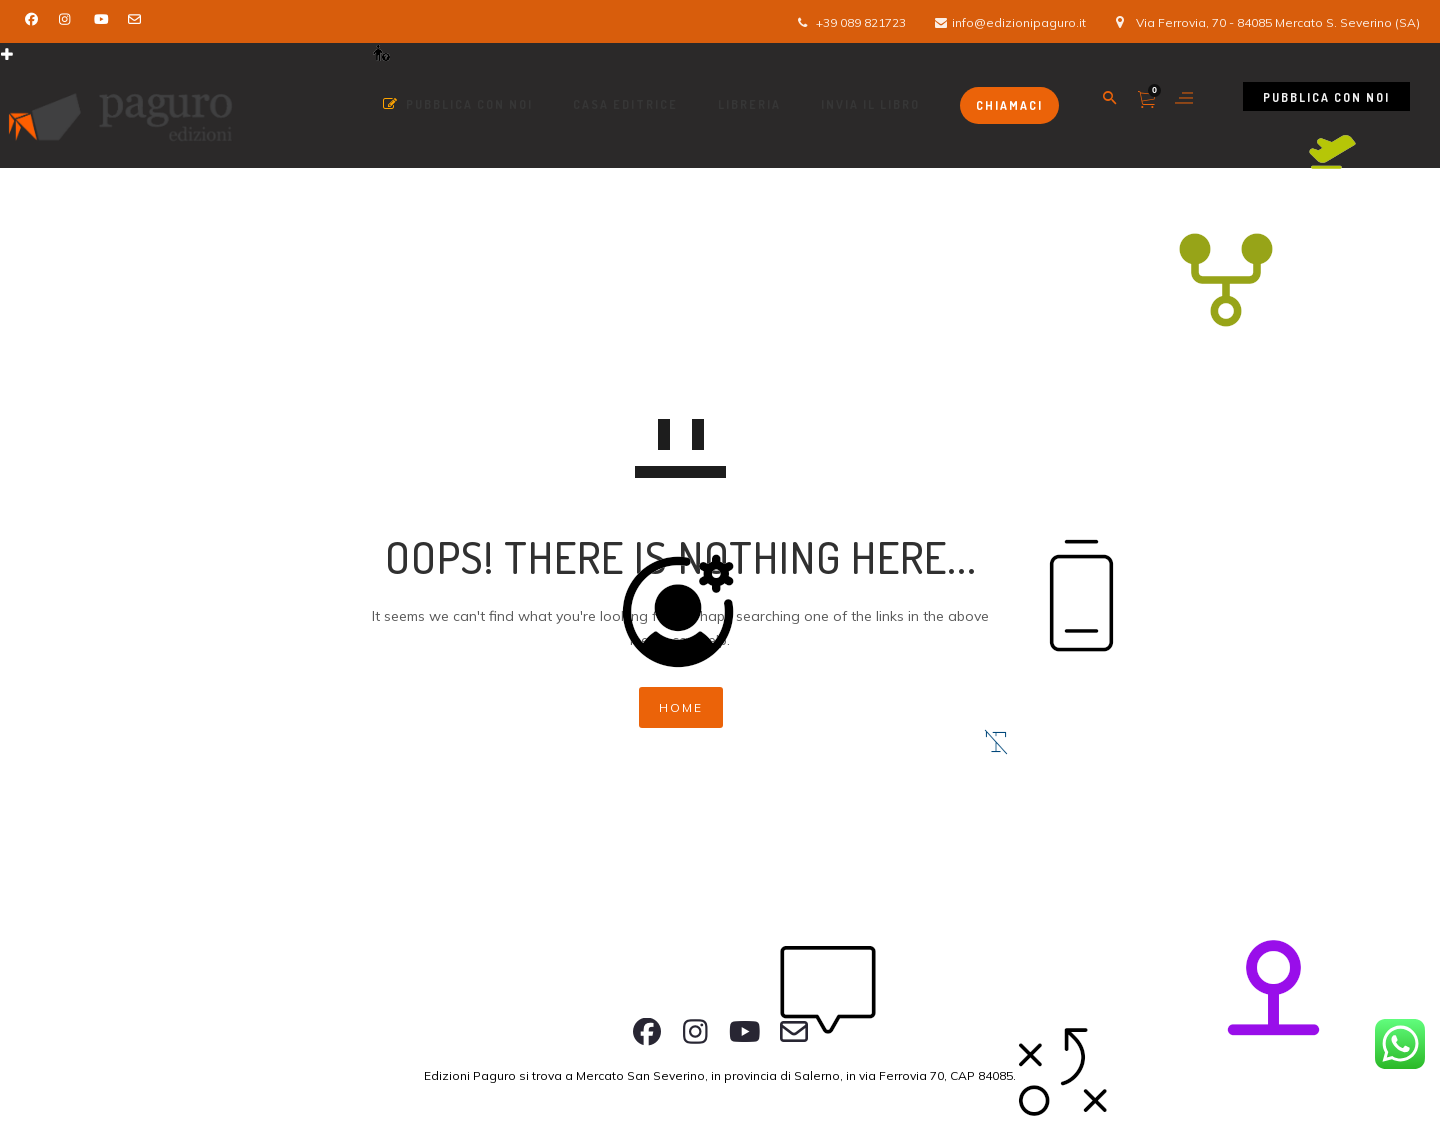  I want to click on open chat or messaging, so click(828, 986).